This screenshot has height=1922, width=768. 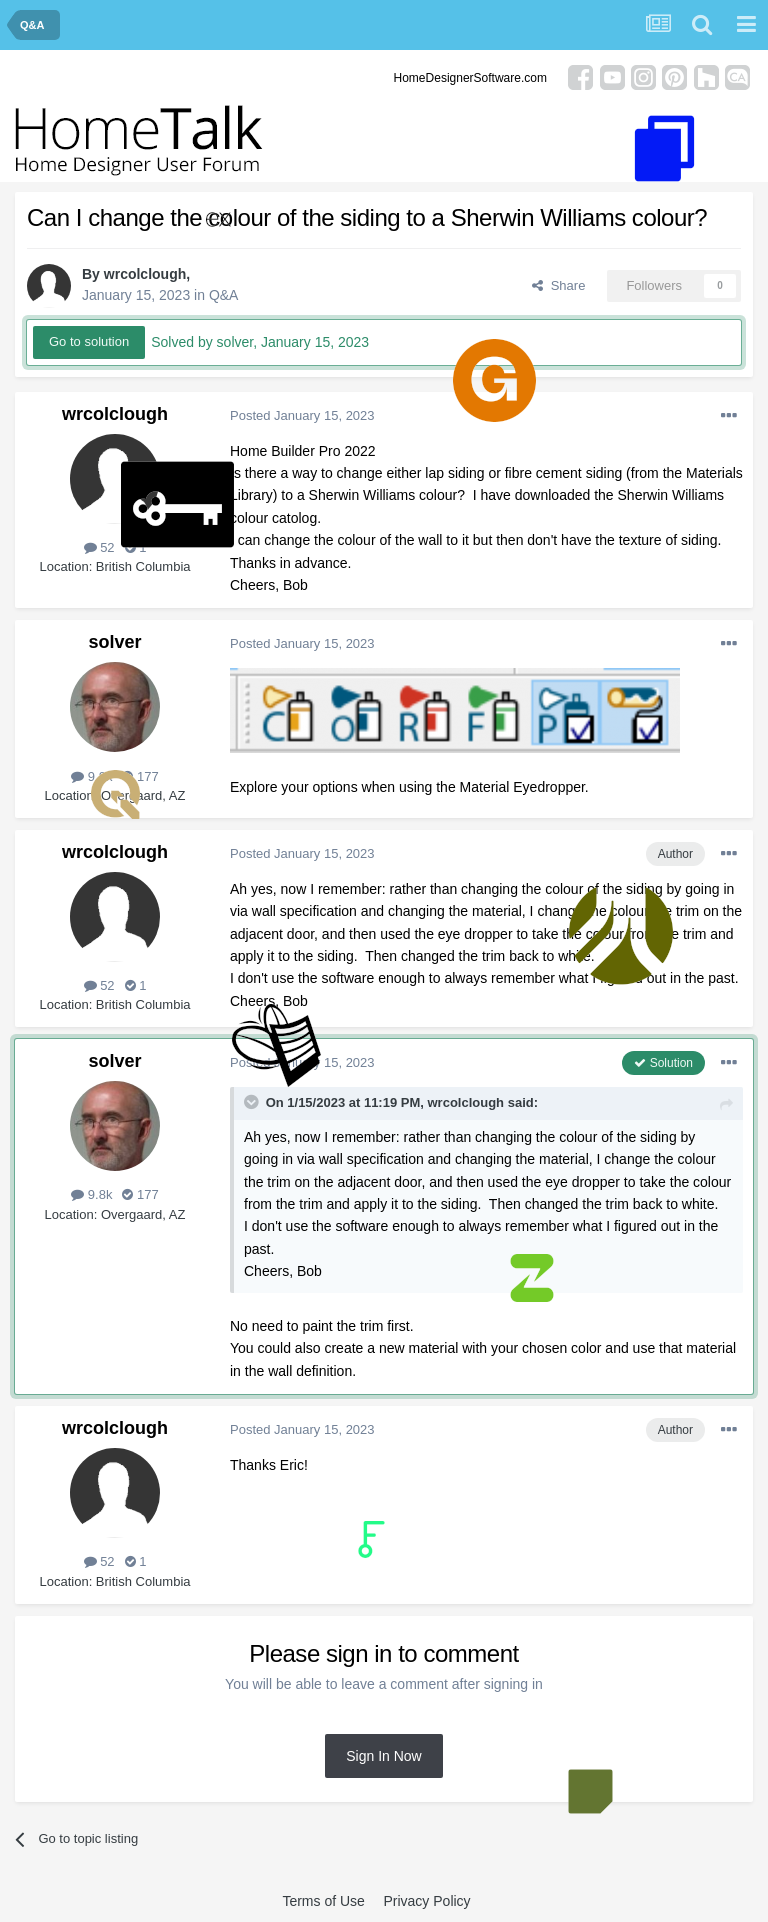 What do you see at coordinates (590, 1791) in the screenshot?
I see `create a new sticky note` at bounding box center [590, 1791].